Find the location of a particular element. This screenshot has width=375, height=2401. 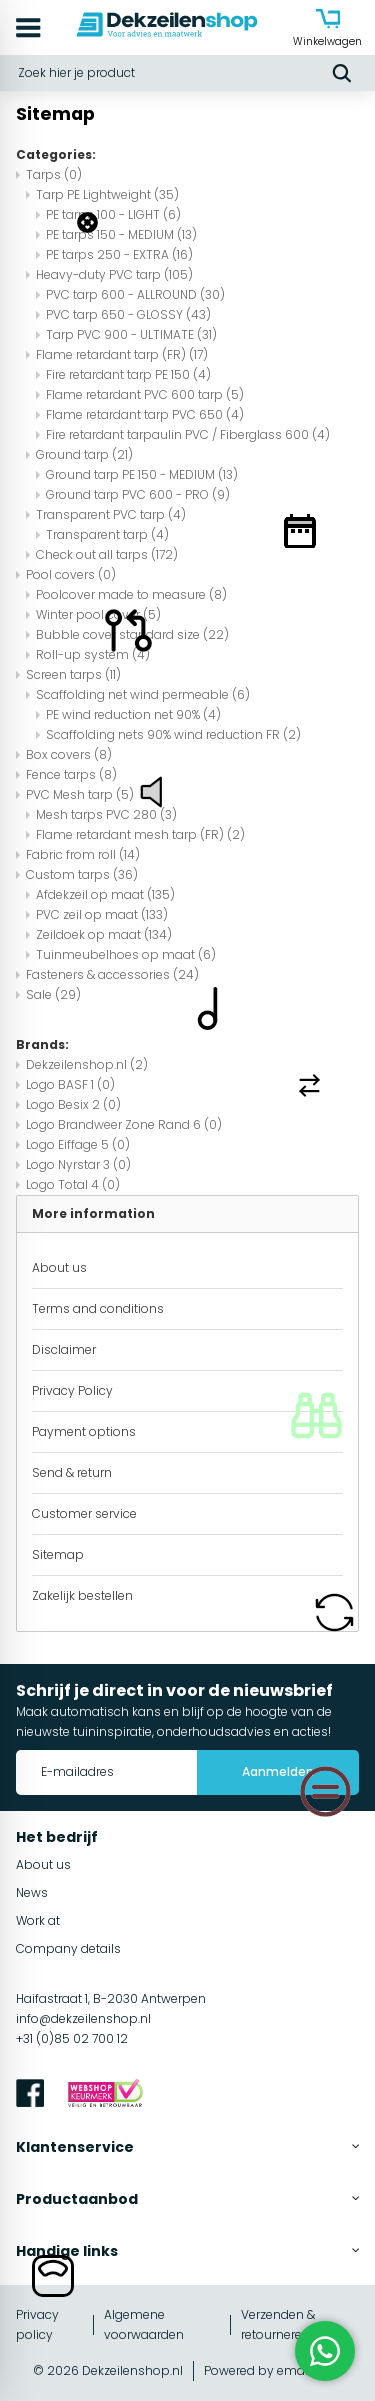

swap or exchange items is located at coordinates (309, 1085).